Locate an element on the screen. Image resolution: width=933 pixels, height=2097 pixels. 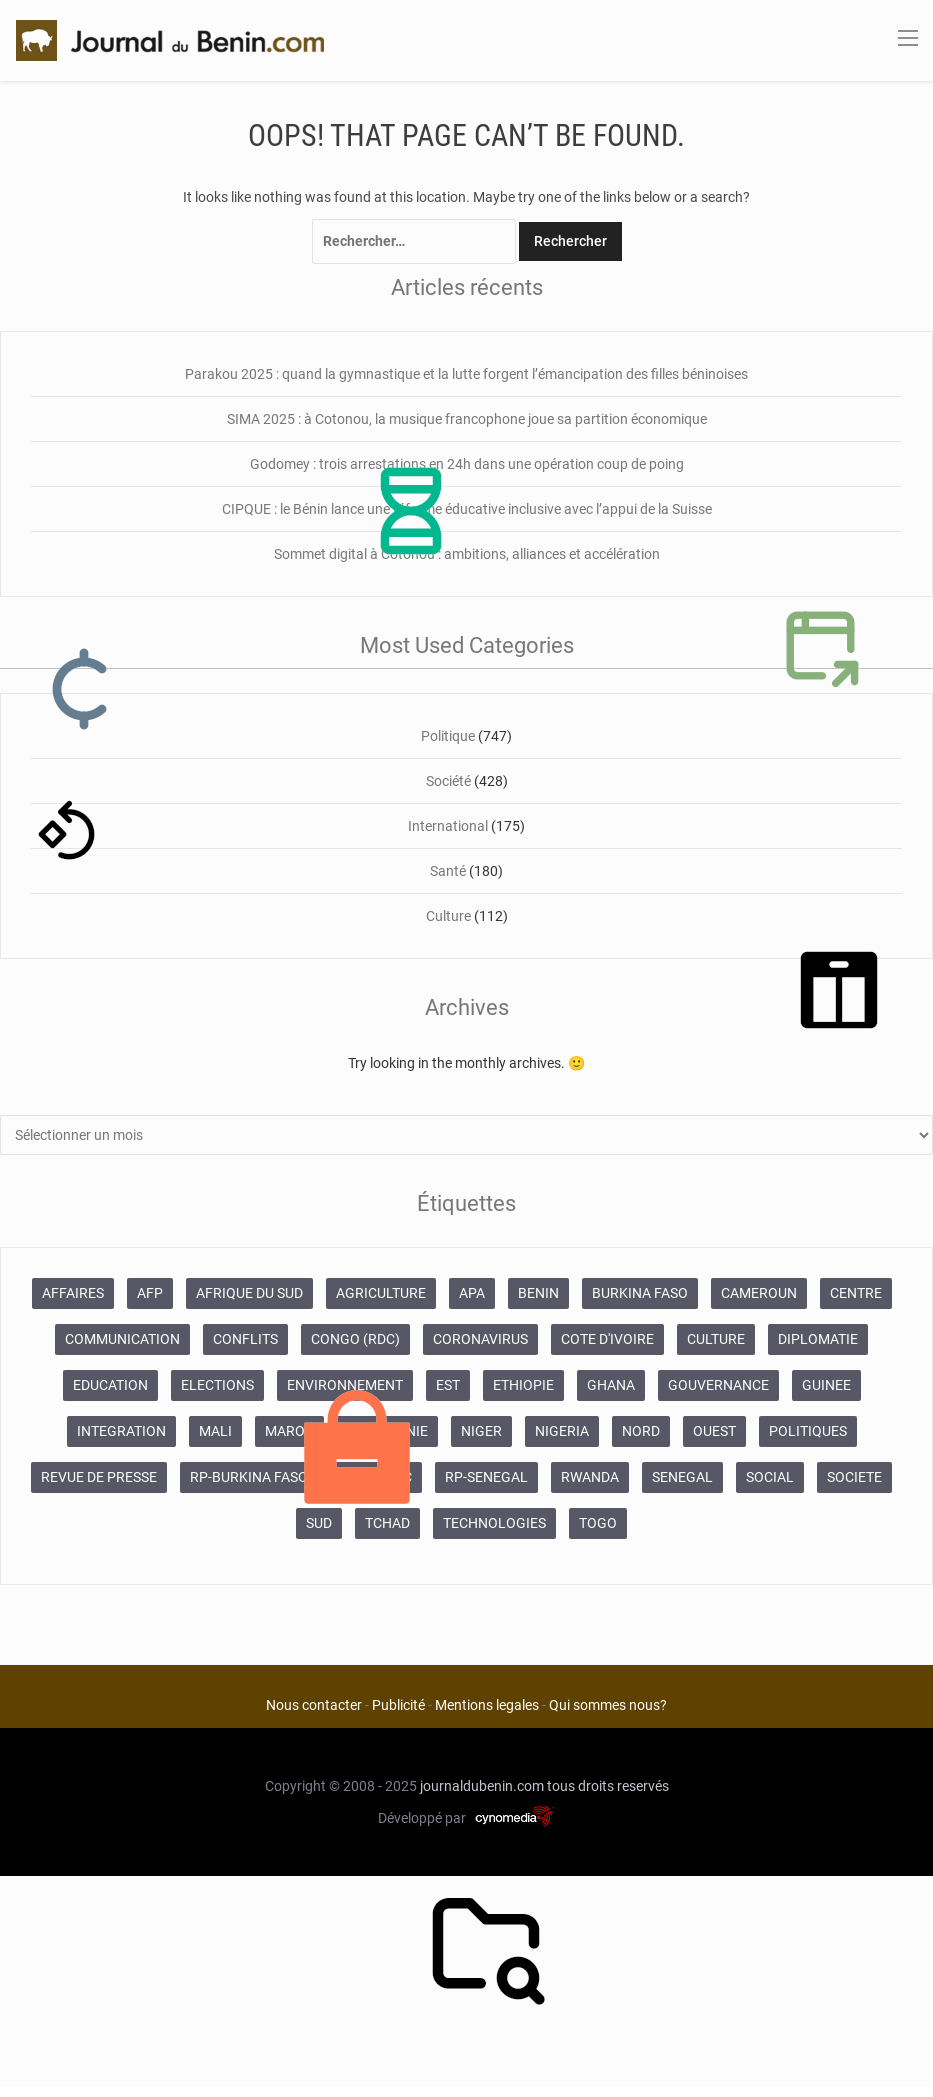
indicates loading or processing in progress is located at coordinates (411, 511).